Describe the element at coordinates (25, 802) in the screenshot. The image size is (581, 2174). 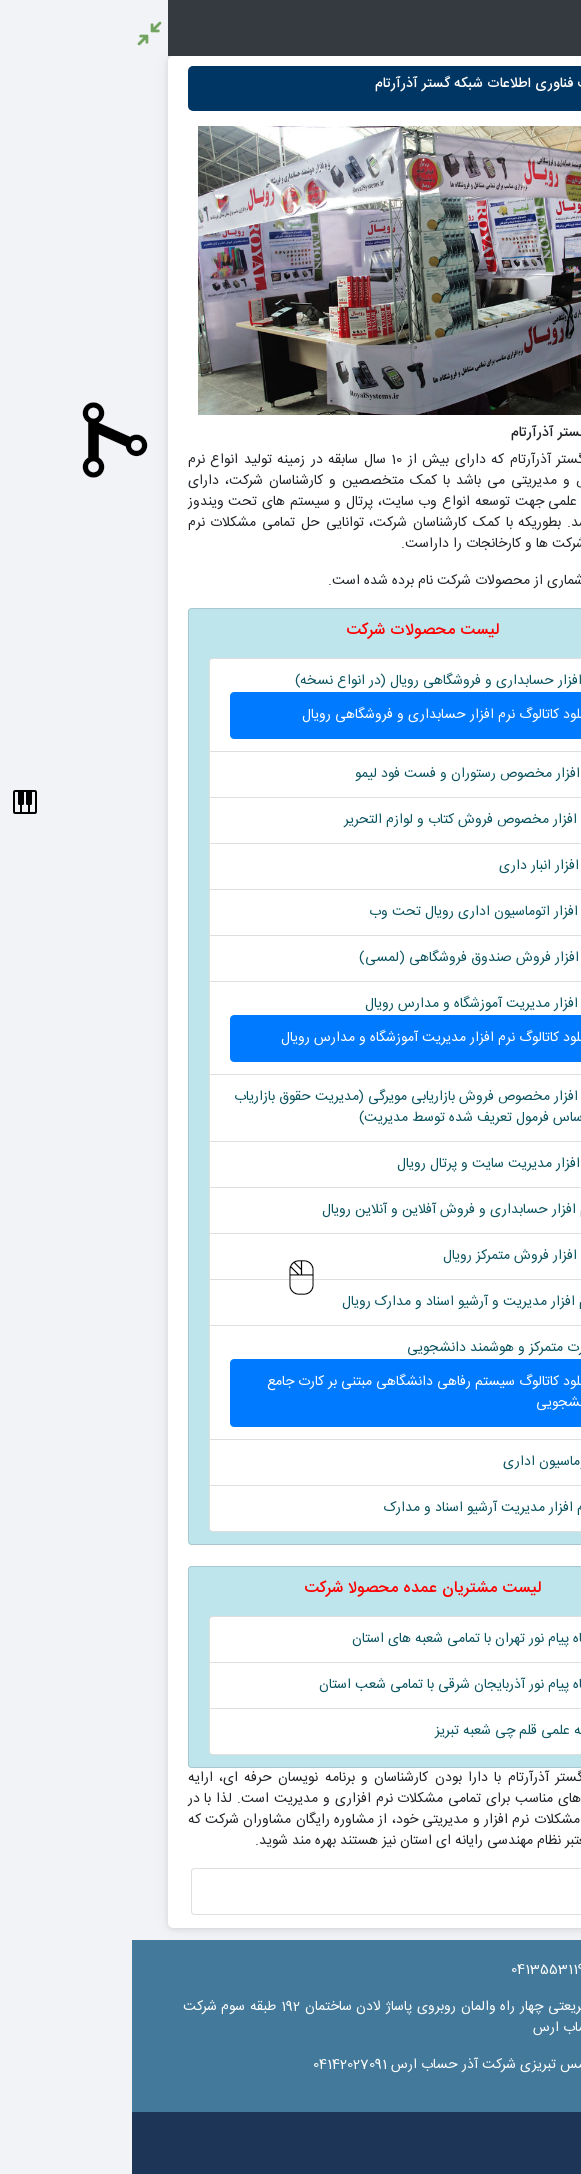
I see `open music or piano app` at that location.